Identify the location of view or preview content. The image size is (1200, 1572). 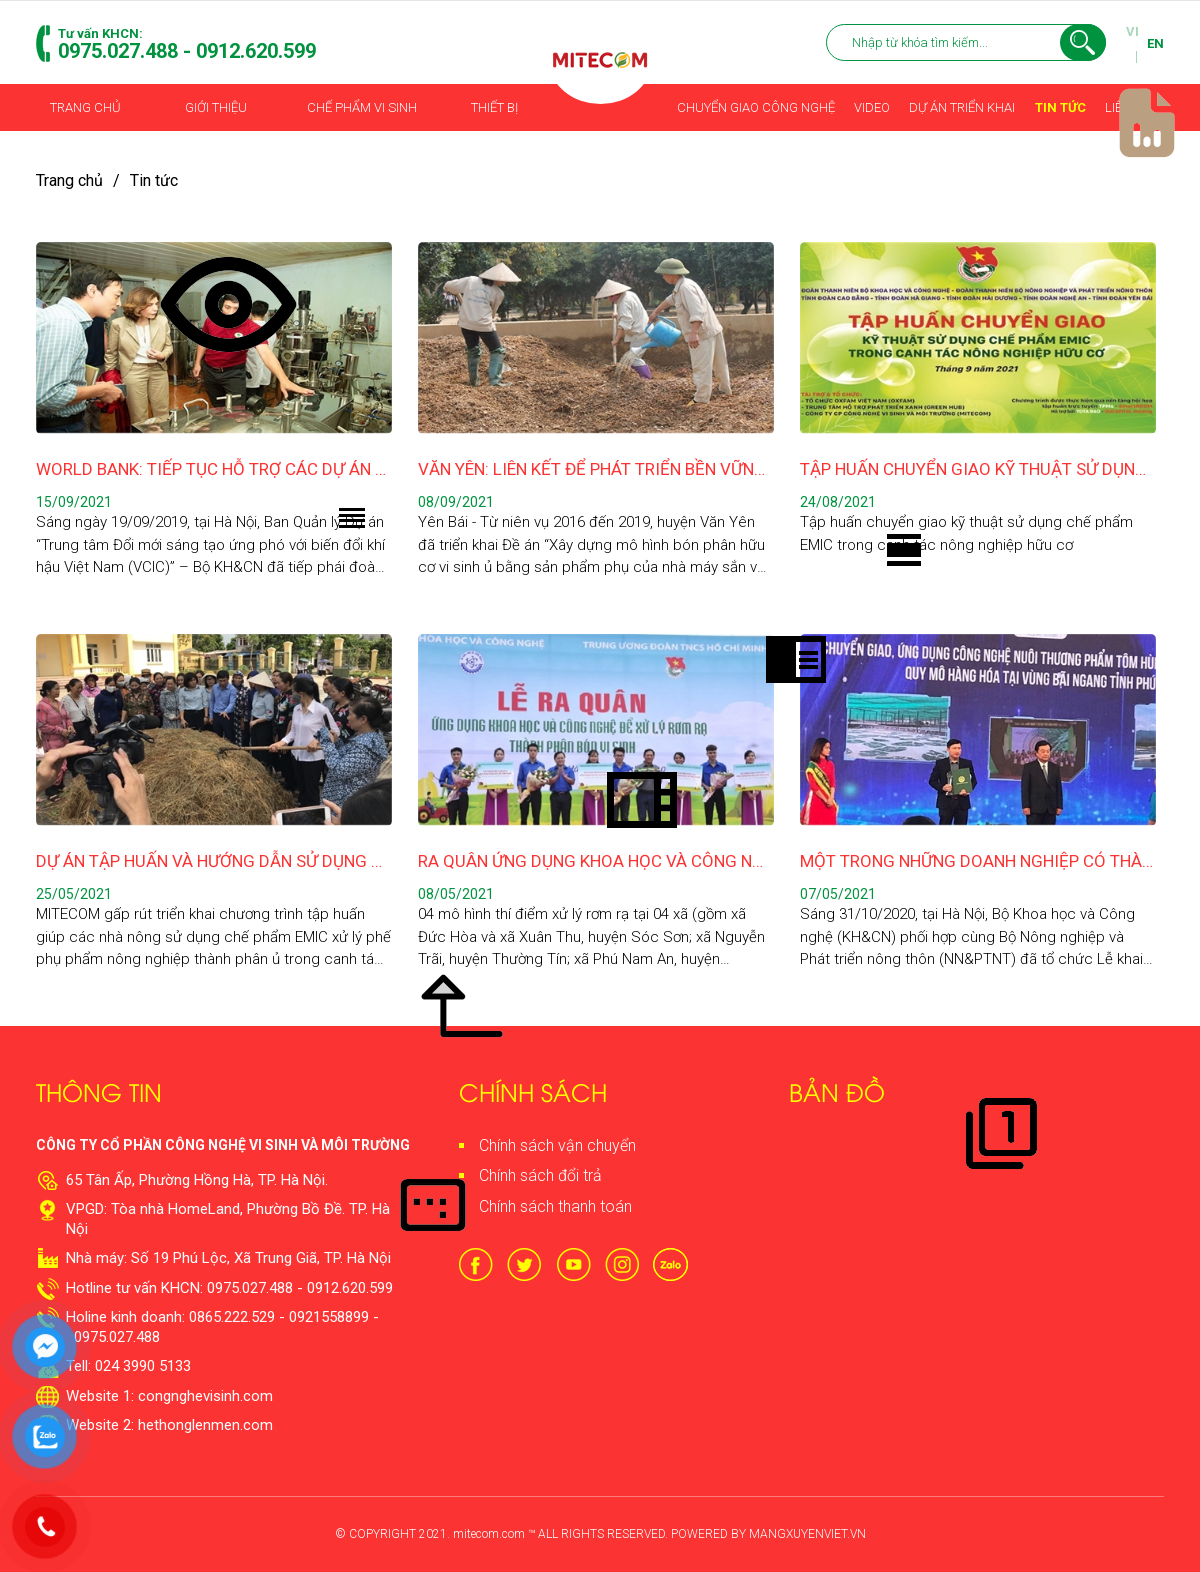
(228, 304).